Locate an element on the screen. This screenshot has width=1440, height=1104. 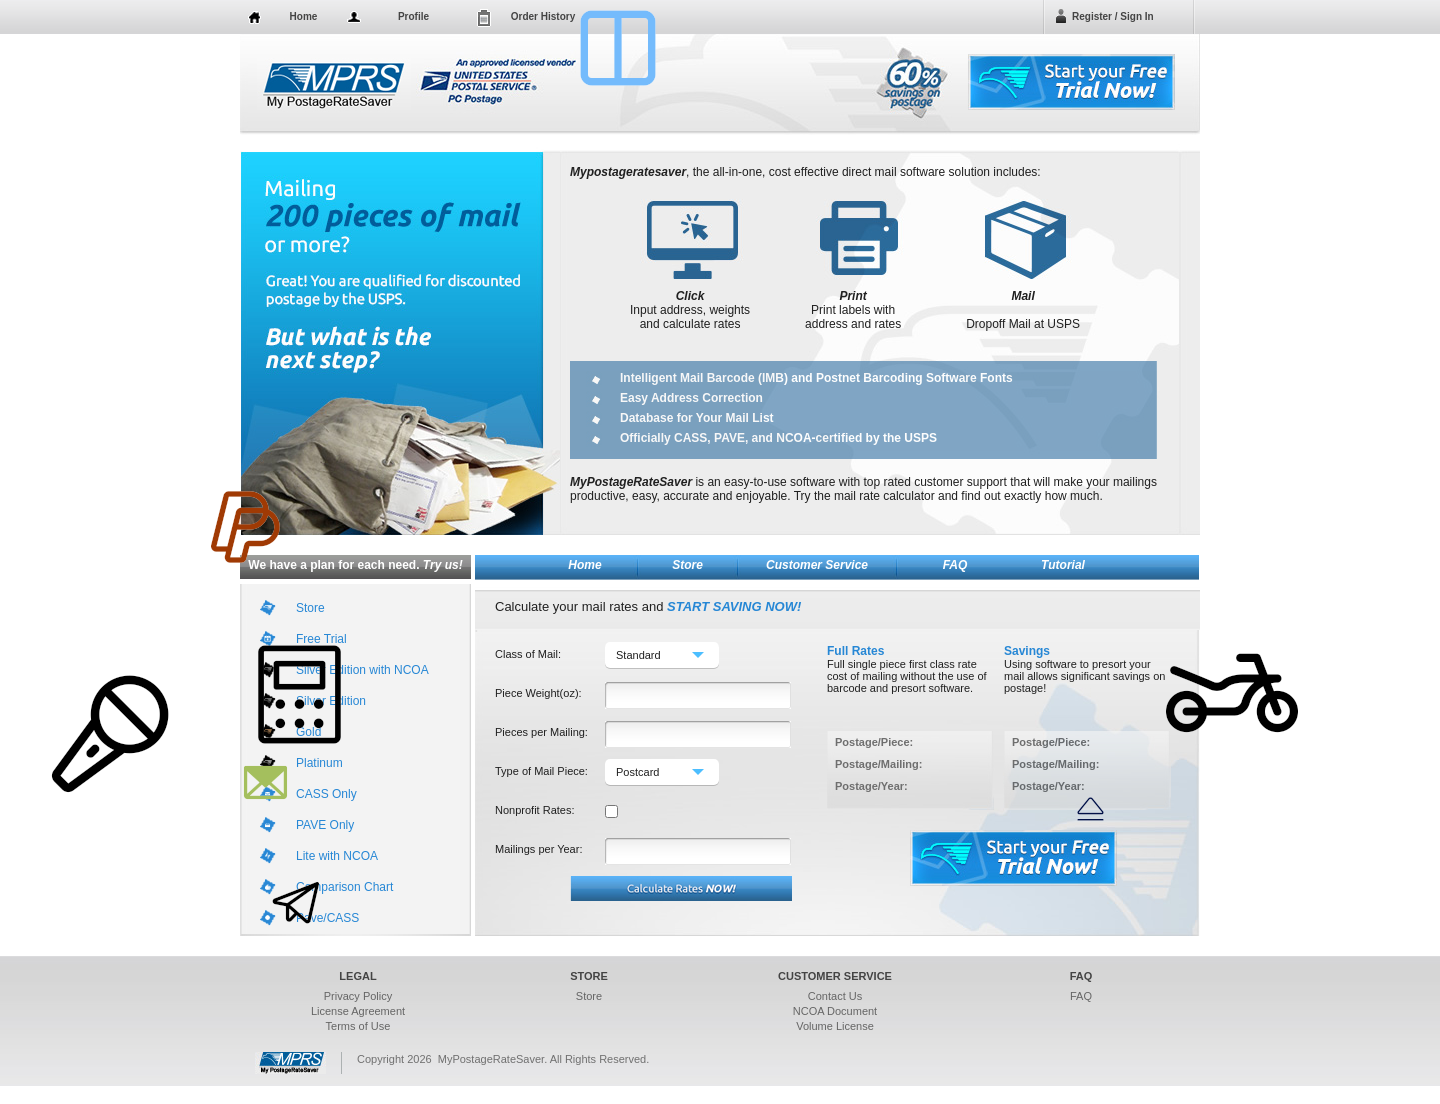
access your email inbox is located at coordinates (265, 782).